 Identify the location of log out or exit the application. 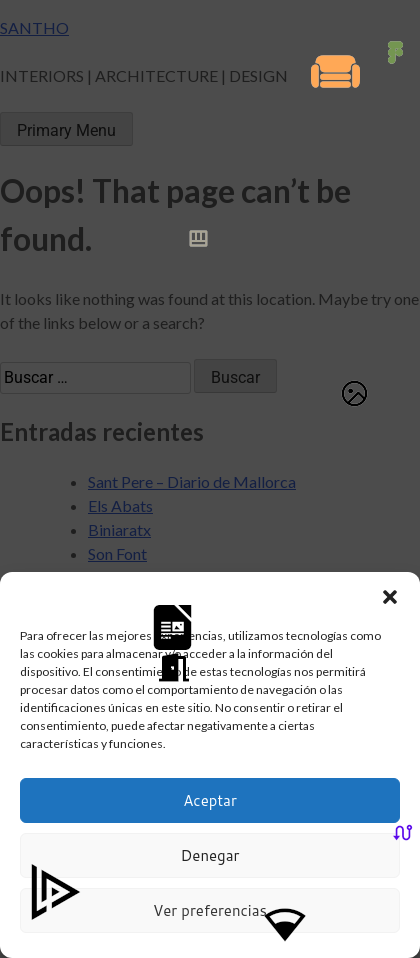
(174, 668).